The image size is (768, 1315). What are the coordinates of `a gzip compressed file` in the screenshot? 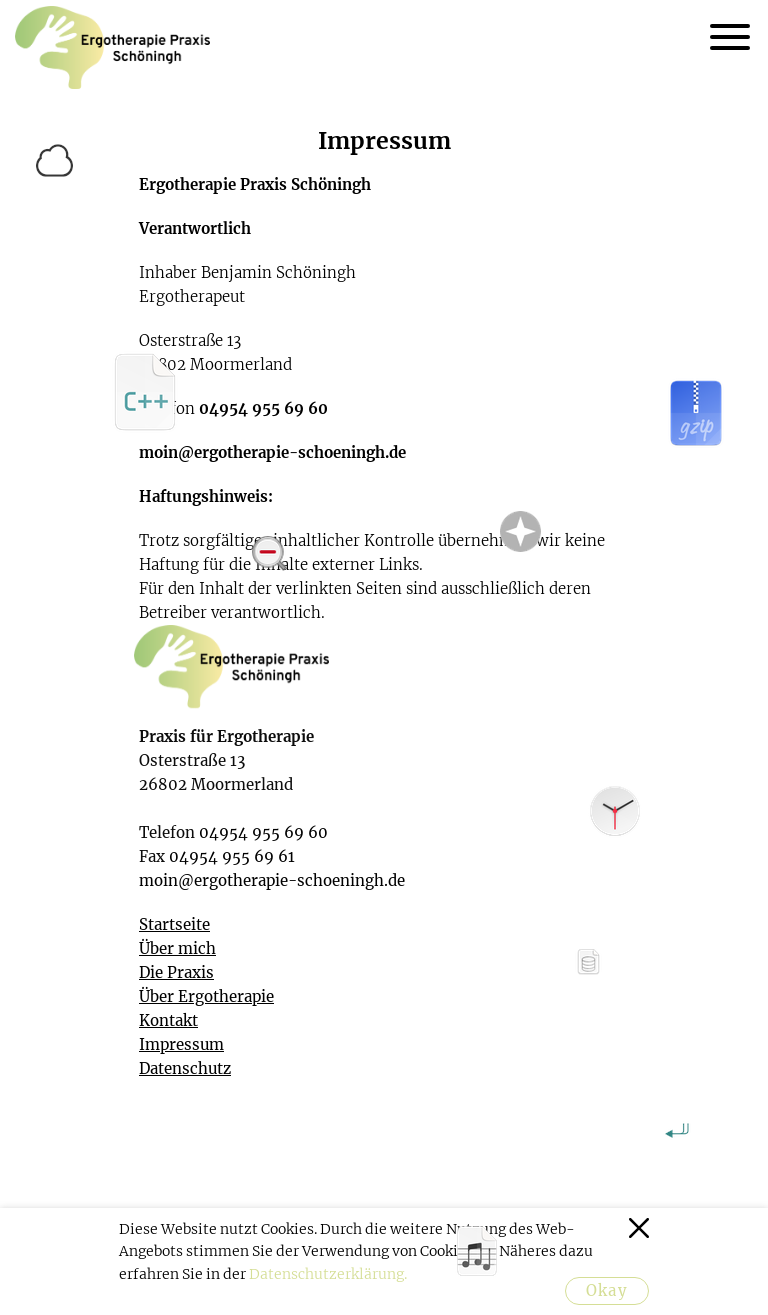 It's located at (696, 413).